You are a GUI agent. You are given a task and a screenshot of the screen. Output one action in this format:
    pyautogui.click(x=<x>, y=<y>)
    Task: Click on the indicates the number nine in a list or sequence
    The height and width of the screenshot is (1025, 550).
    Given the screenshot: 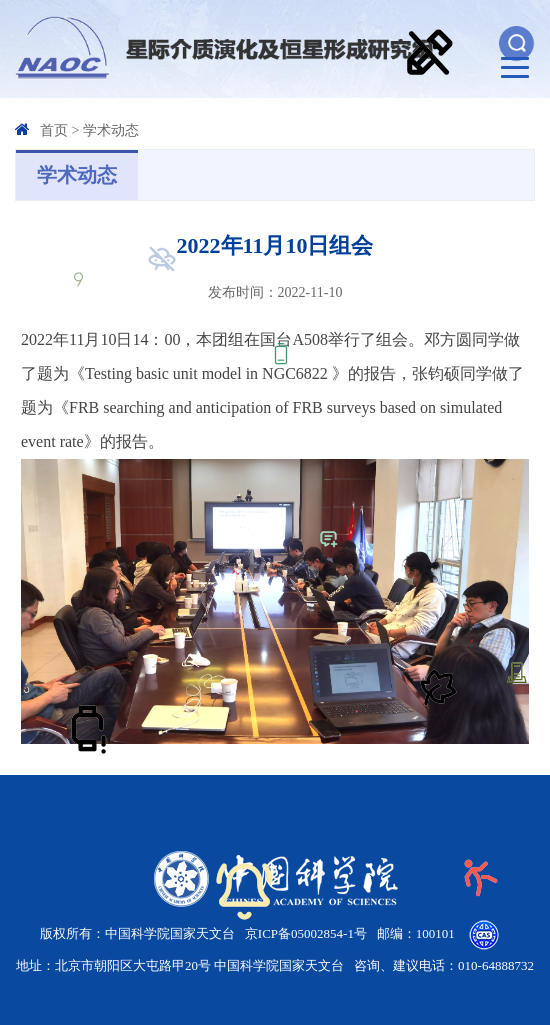 What is the action you would take?
    pyautogui.click(x=78, y=279)
    